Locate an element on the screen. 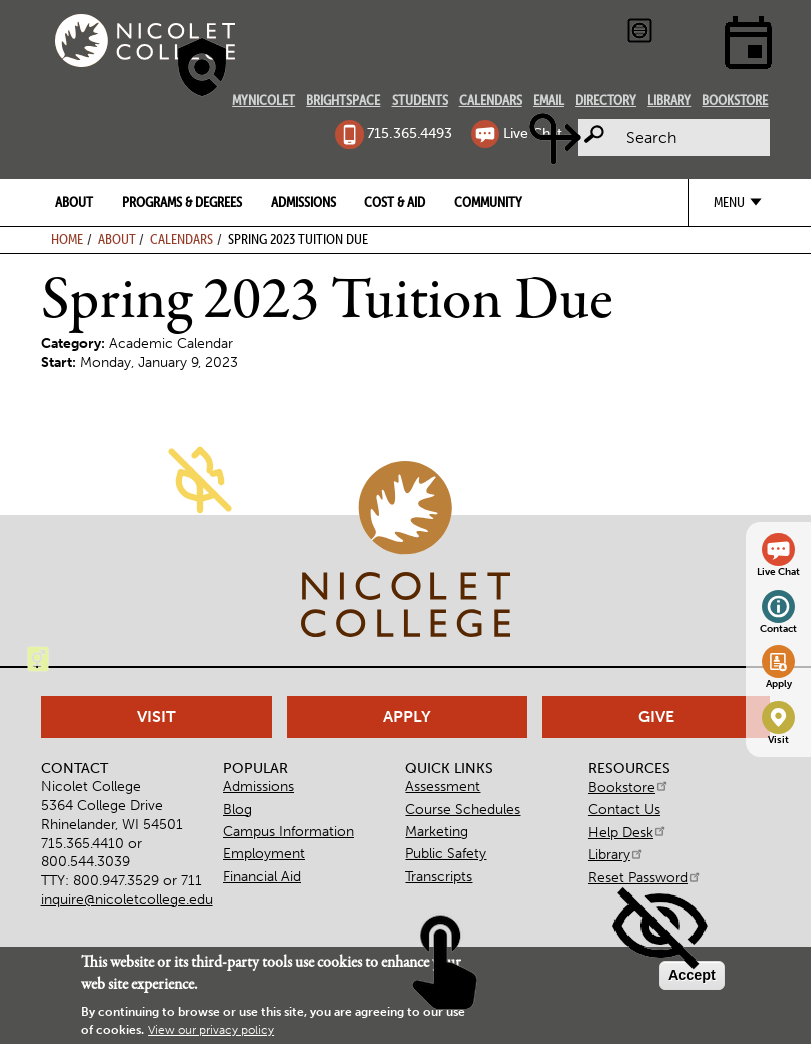 Image resolution: width=811 pixels, height=1044 pixels. tap to interact with this element is located at coordinates (443, 964).